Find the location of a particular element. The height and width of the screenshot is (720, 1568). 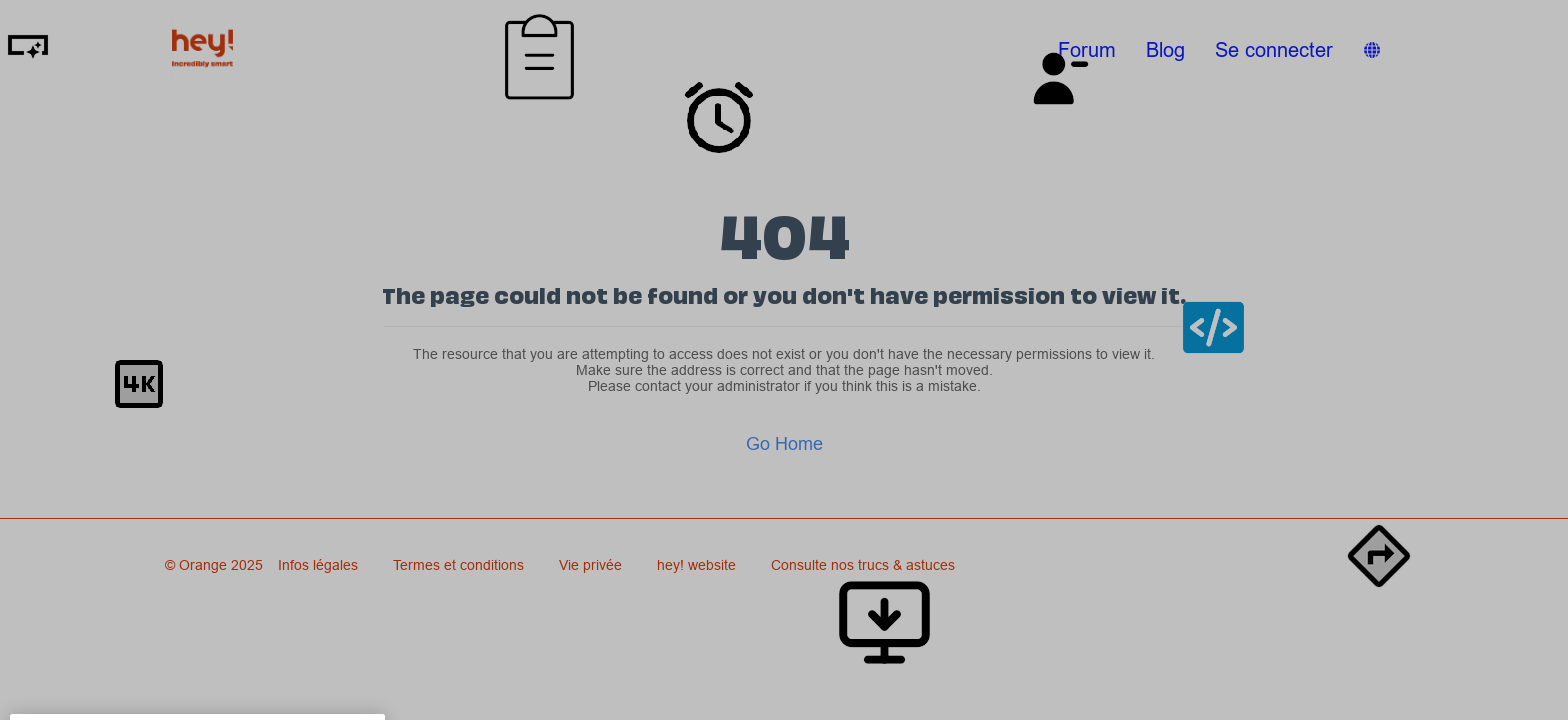

download to computer is located at coordinates (884, 622).